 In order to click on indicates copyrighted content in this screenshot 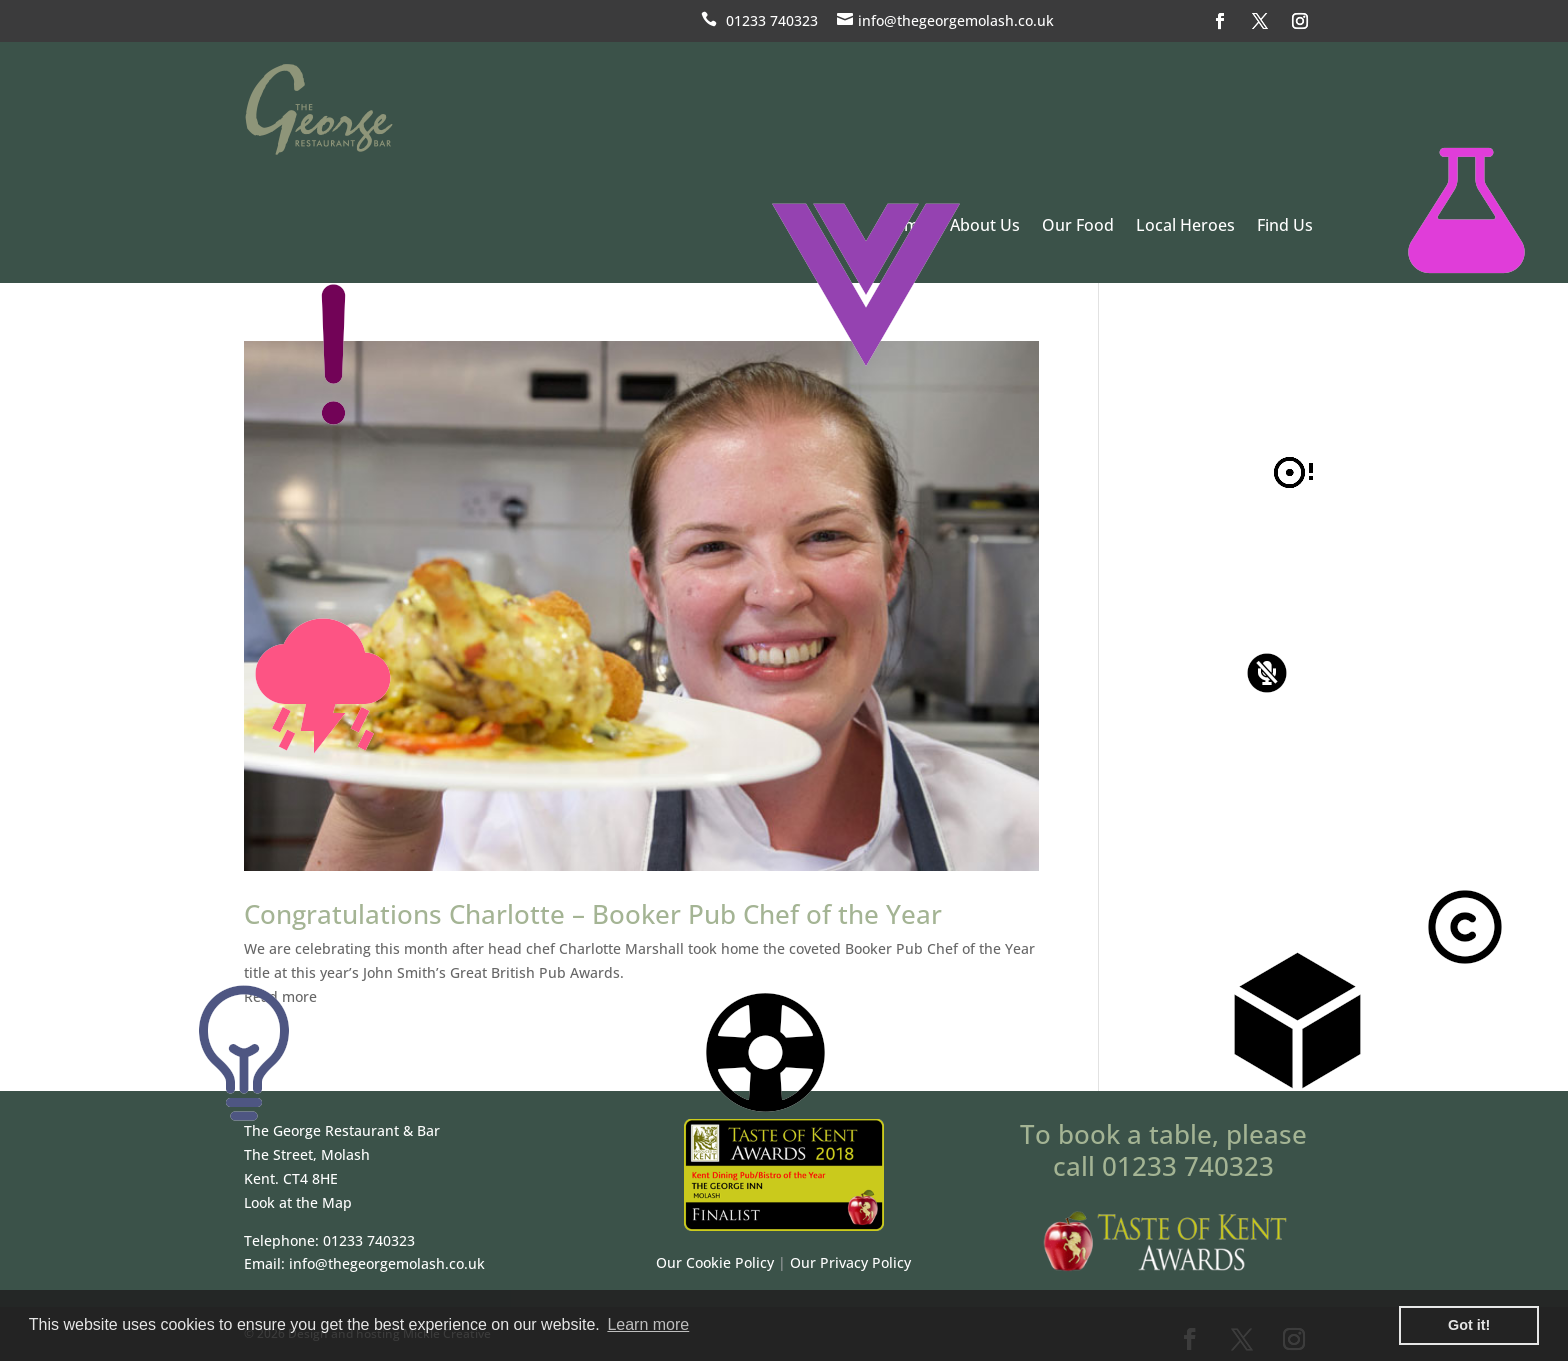, I will do `click(1465, 927)`.